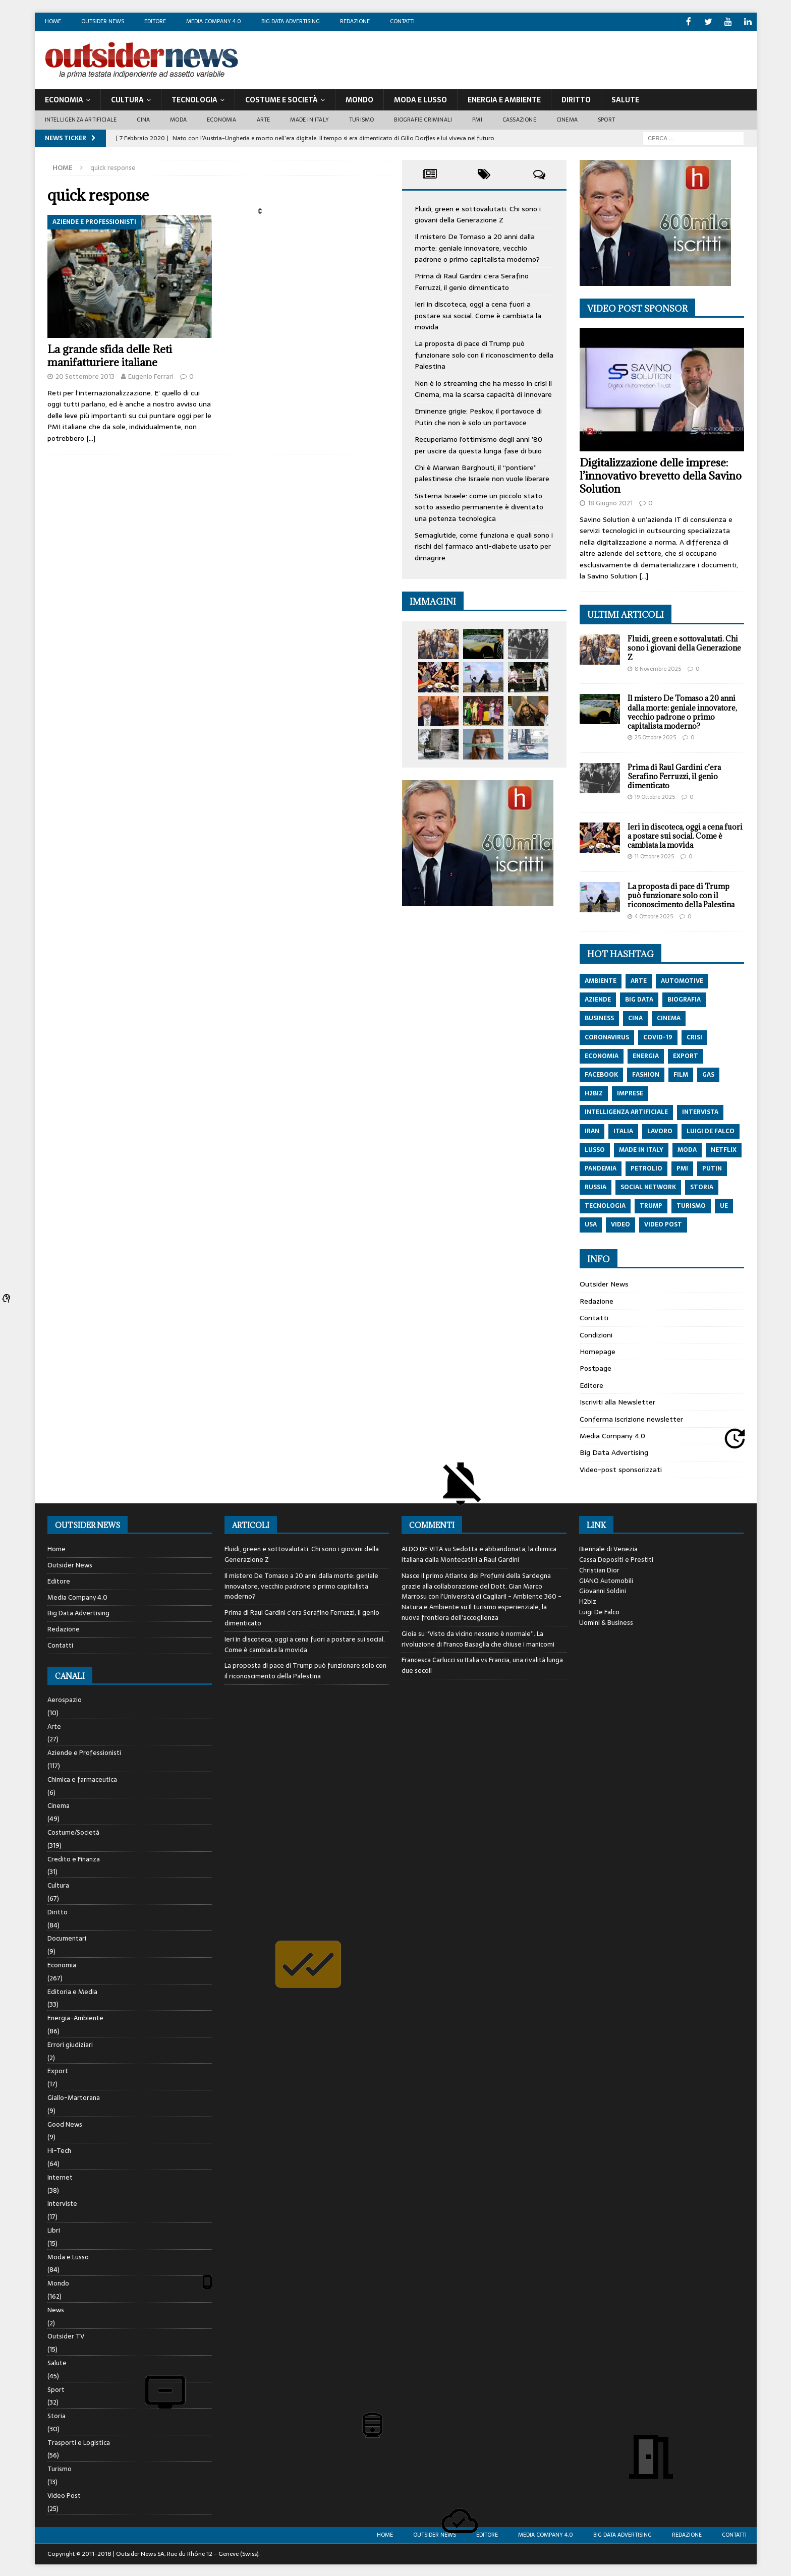 The height and width of the screenshot is (2576, 791). What do you see at coordinates (651, 2456) in the screenshot?
I see `enter or access a meeting room` at bounding box center [651, 2456].